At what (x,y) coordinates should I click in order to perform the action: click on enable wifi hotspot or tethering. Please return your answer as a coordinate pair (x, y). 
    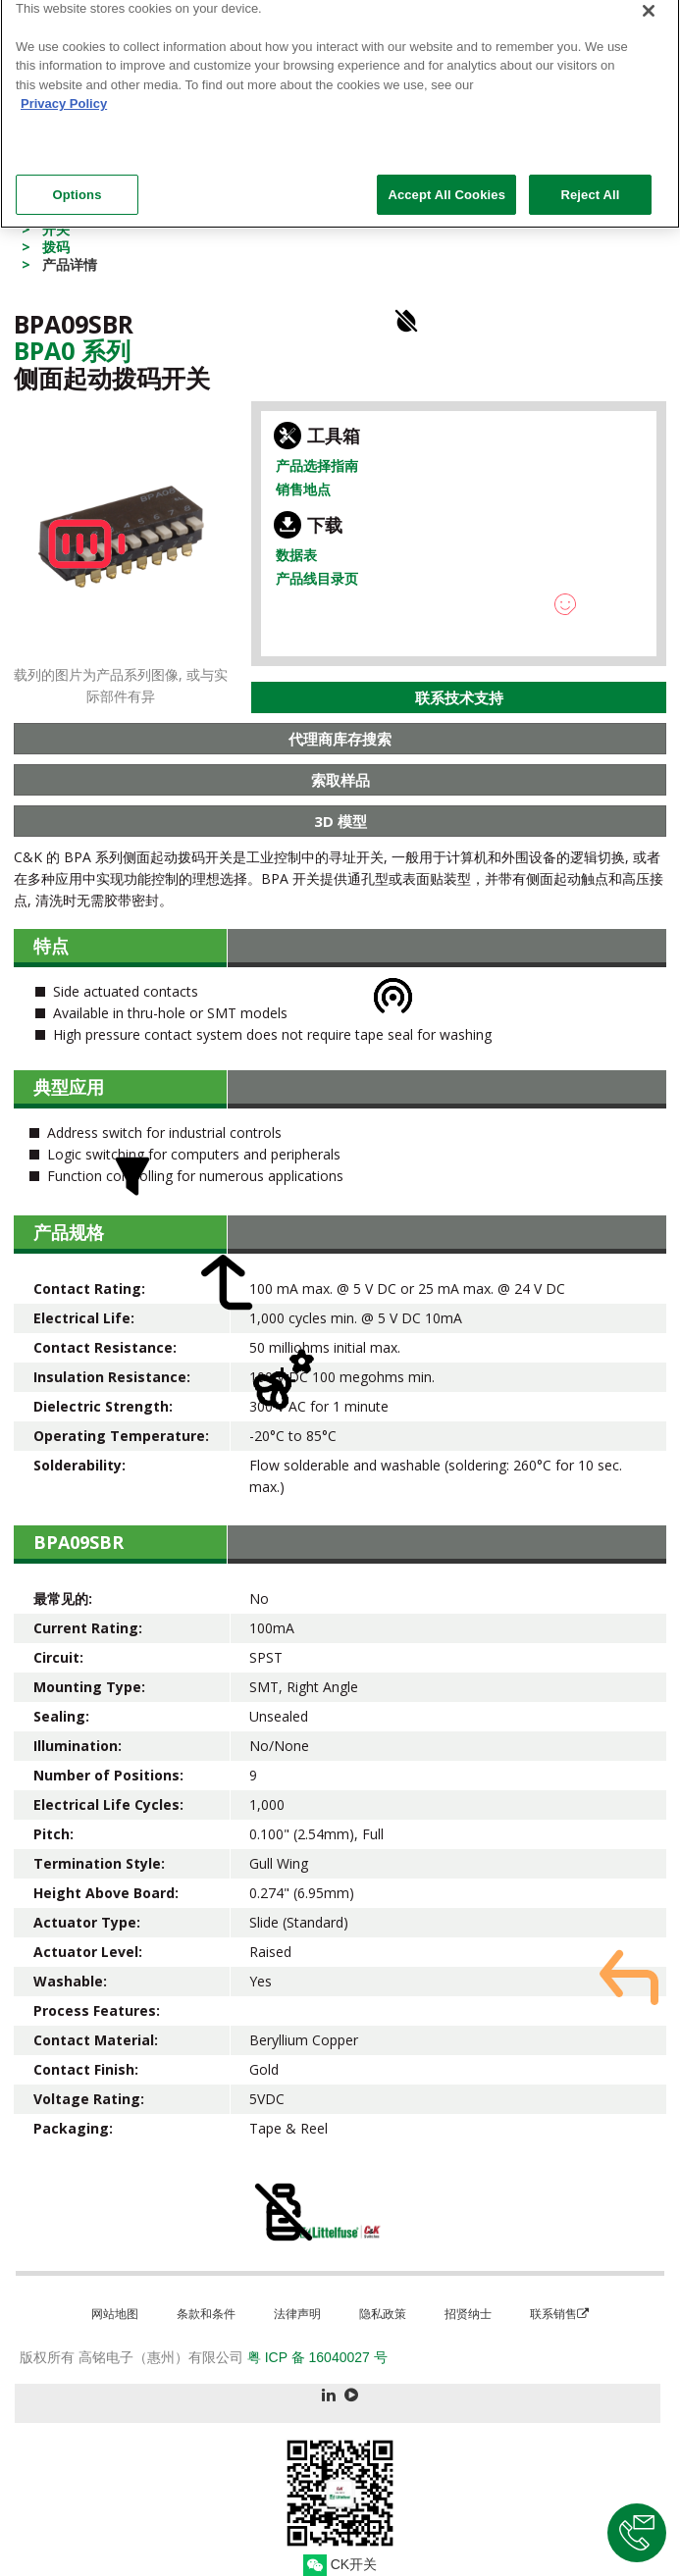
    Looking at the image, I should click on (392, 995).